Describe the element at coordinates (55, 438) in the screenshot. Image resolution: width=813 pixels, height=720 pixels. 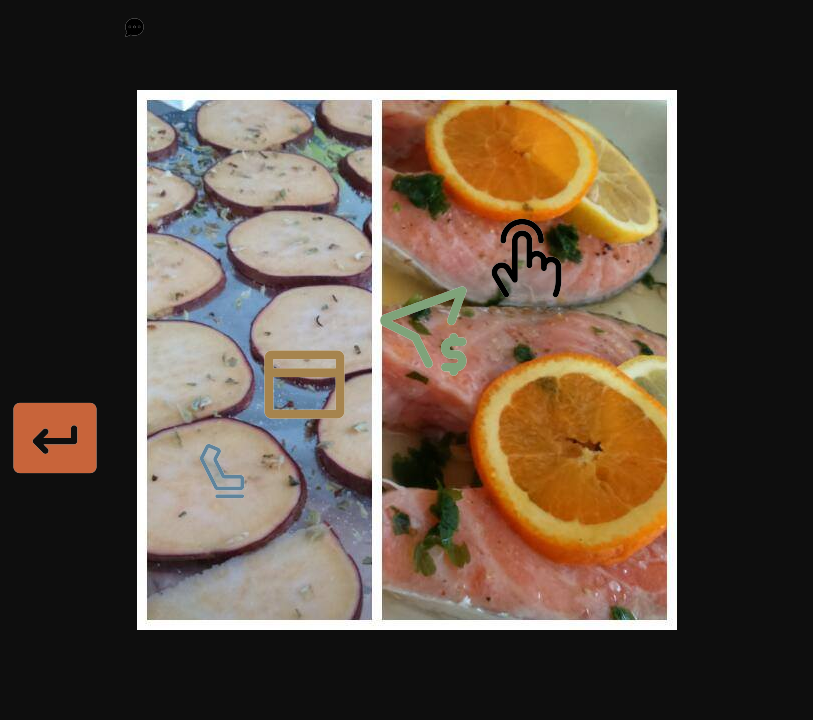
I see `press enter or return key` at that location.